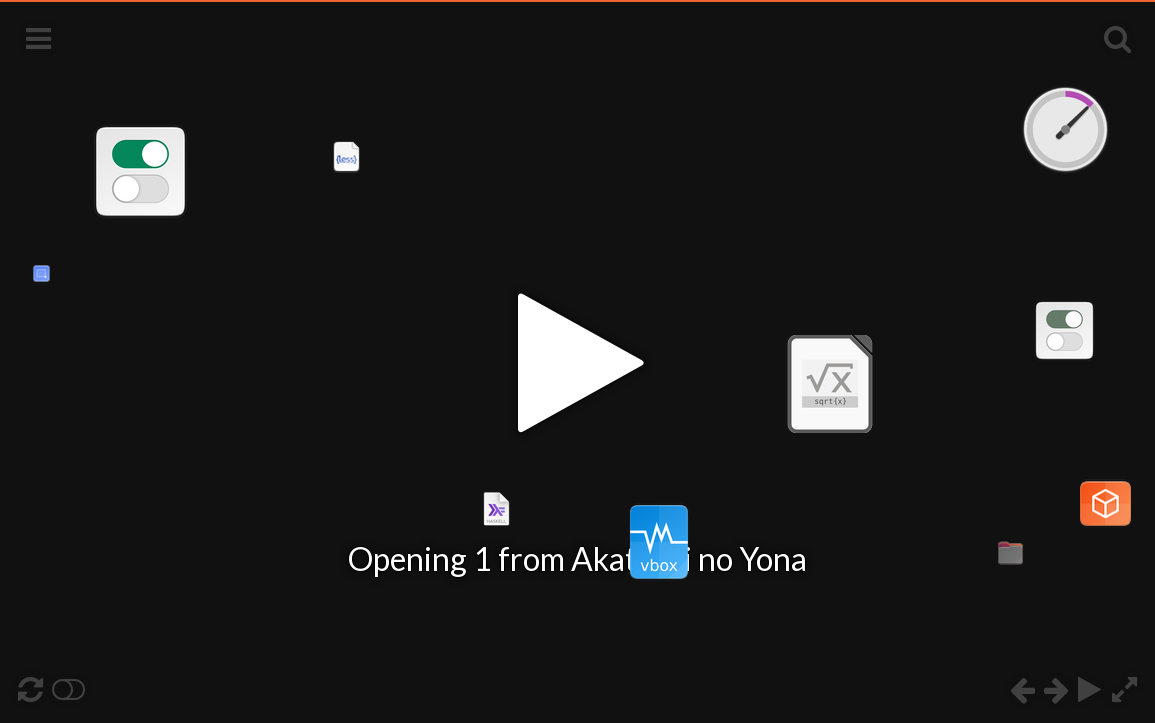  I want to click on open unity tweak tool settings, so click(1064, 330).